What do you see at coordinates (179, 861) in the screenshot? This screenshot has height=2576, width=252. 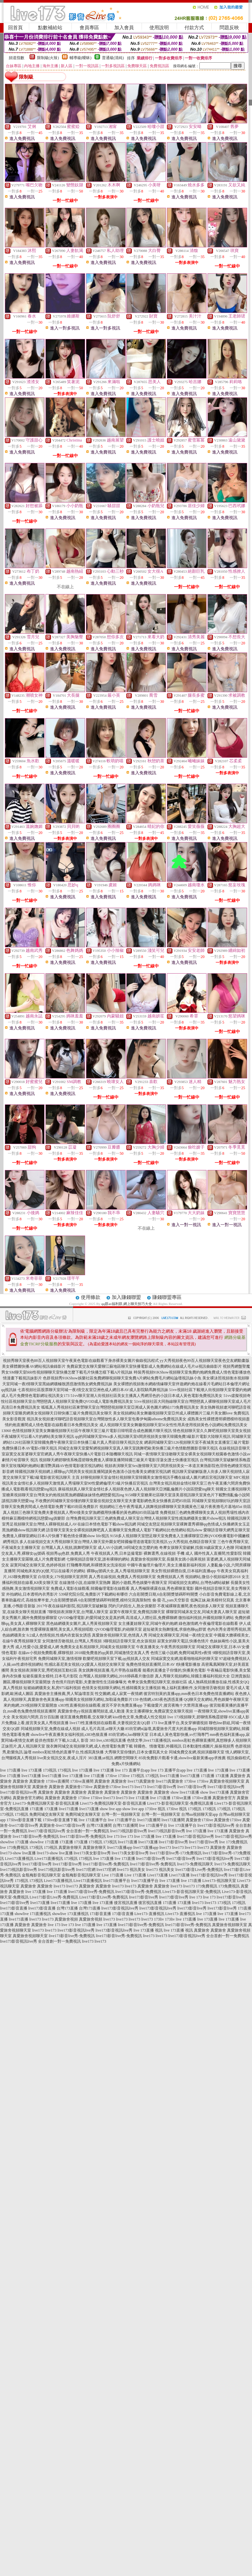 I see `access player profile or avatar settings` at bounding box center [179, 861].